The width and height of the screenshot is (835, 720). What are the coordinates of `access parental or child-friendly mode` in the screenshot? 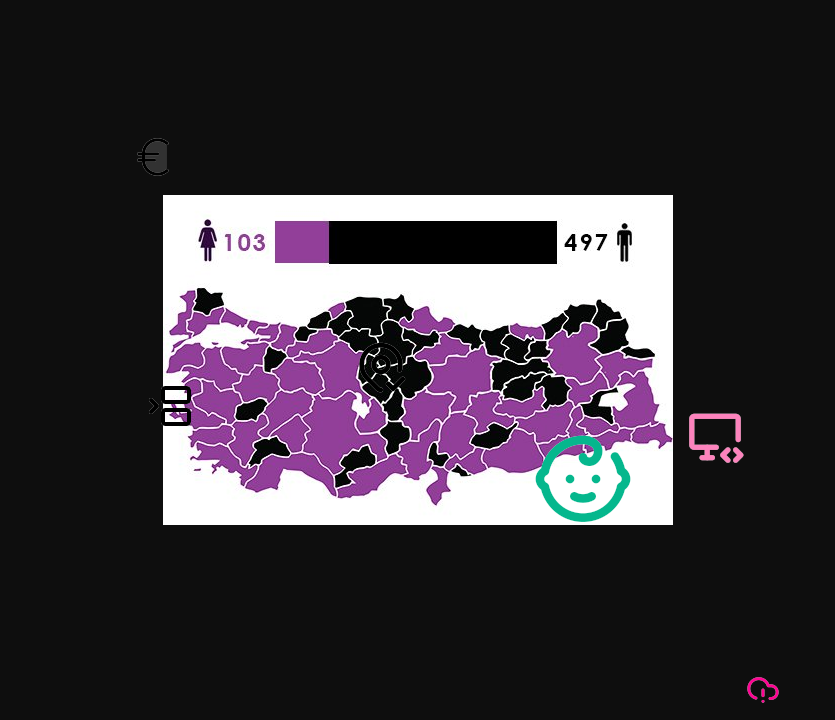 It's located at (583, 479).